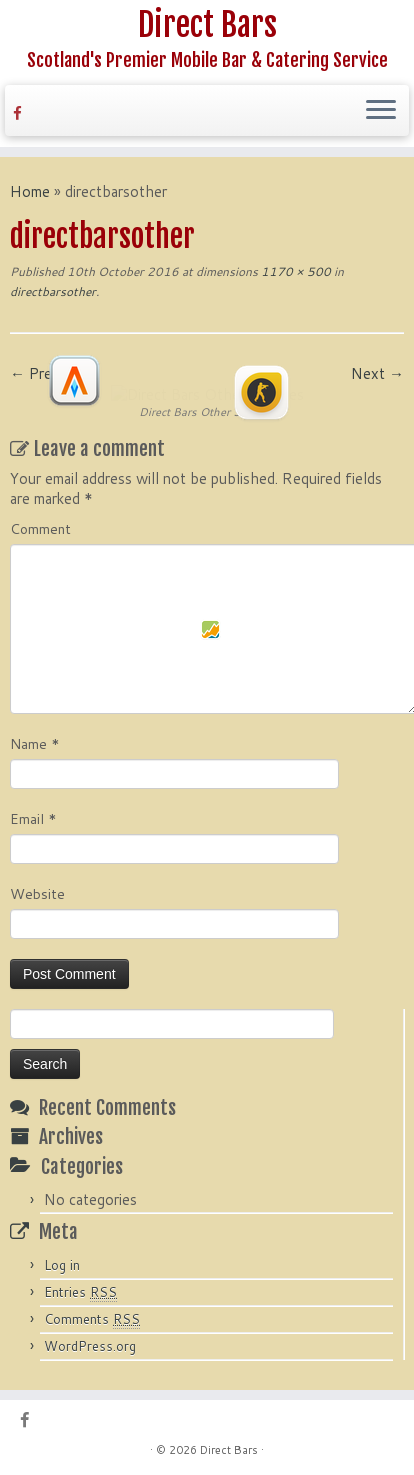 The image size is (414, 1475). Describe the element at coordinates (74, 380) in the screenshot. I see `open alacritty terminal emulator` at that location.